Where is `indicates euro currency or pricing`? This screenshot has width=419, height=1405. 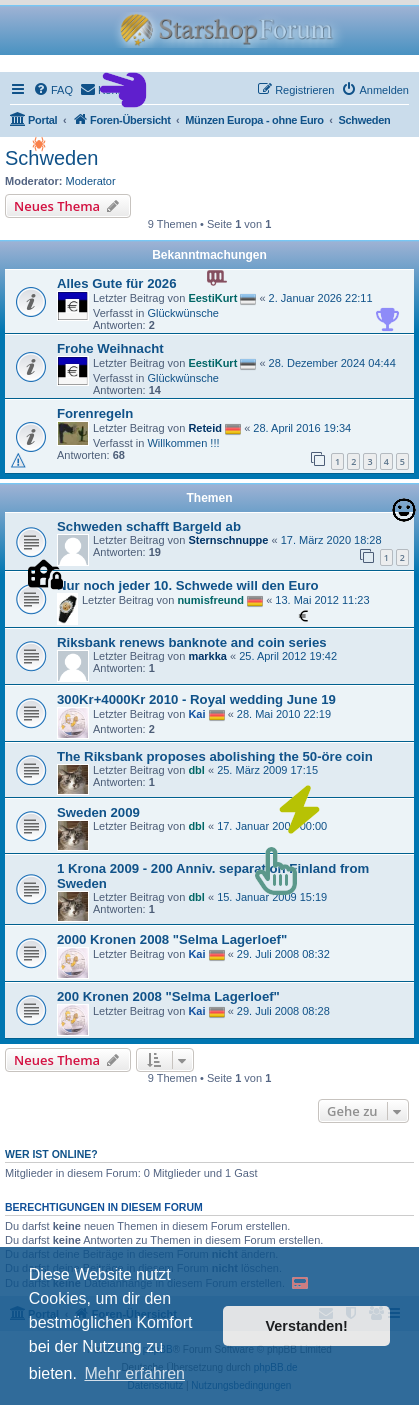 indicates euro currency or pricing is located at coordinates (304, 616).